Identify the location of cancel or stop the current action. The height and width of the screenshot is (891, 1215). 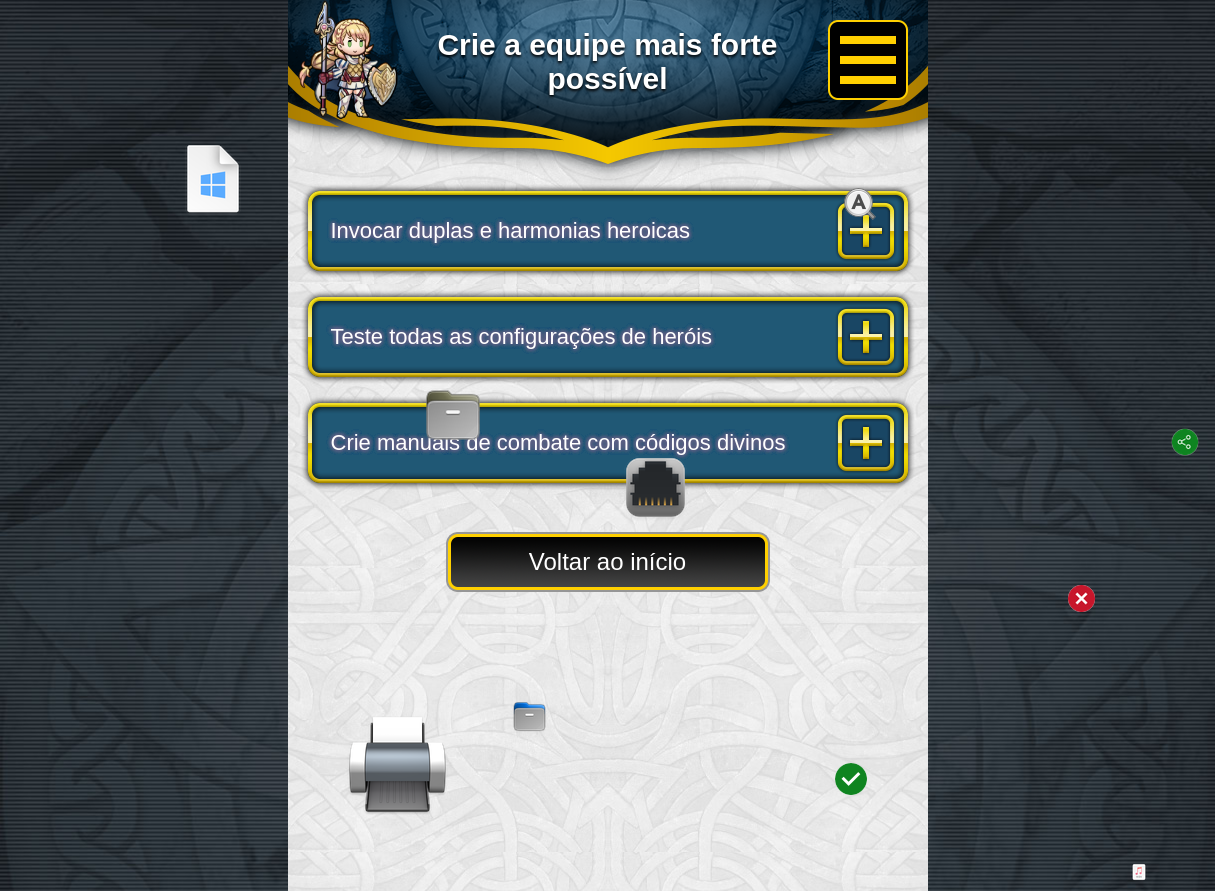
(1081, 598).